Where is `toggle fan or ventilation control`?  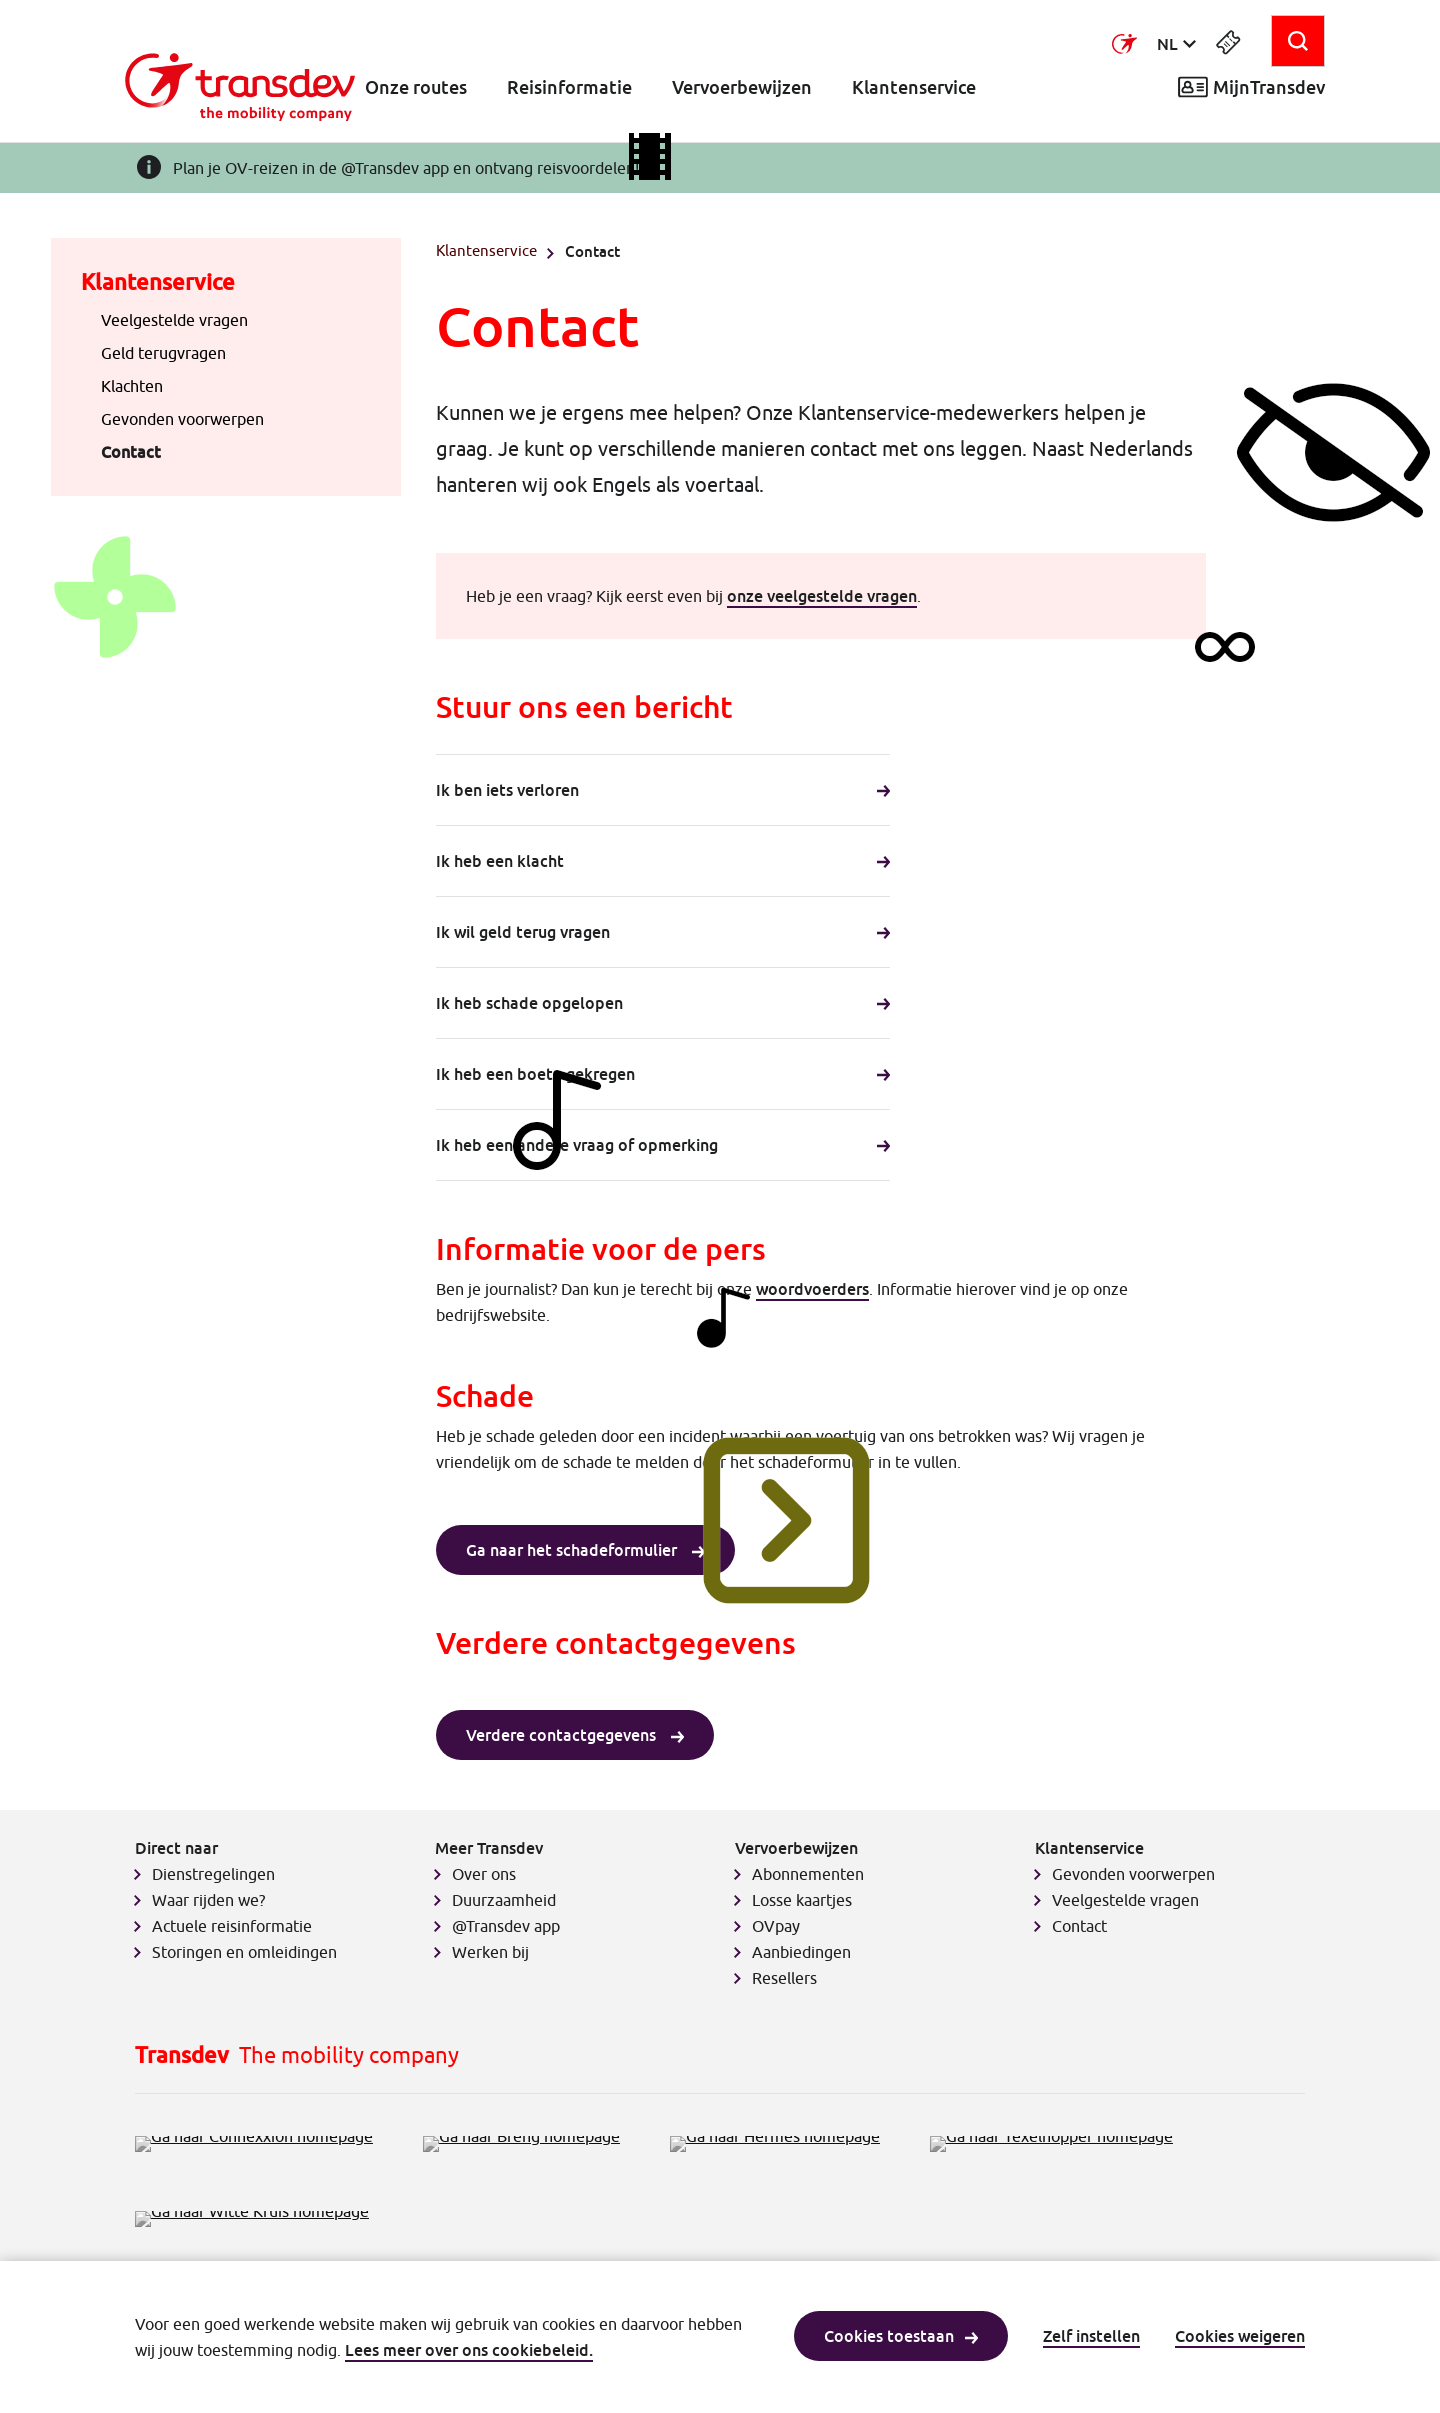
toggle fan or ventilation control is located at coordinates (115, 597).